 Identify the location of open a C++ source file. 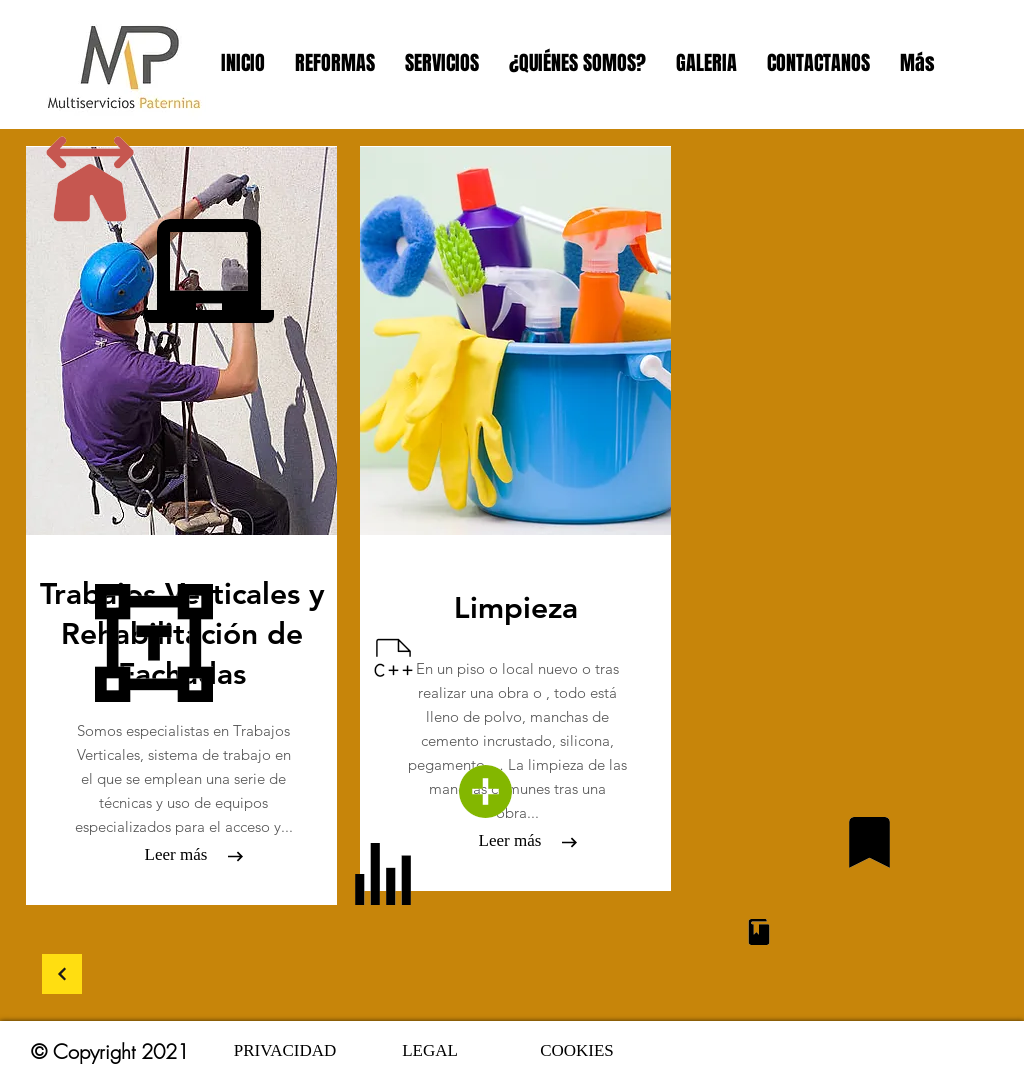
(393, 659).